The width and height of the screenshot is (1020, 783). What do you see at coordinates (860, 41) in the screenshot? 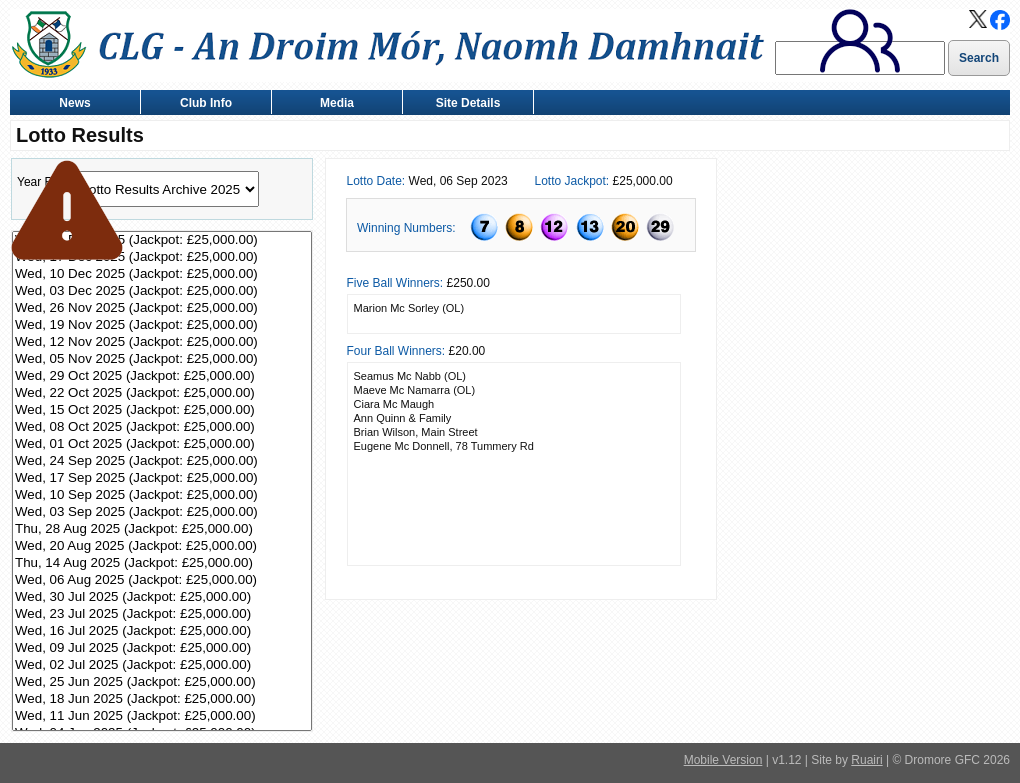
I see `view team members or collaborators` at bounding box center [860, 41].